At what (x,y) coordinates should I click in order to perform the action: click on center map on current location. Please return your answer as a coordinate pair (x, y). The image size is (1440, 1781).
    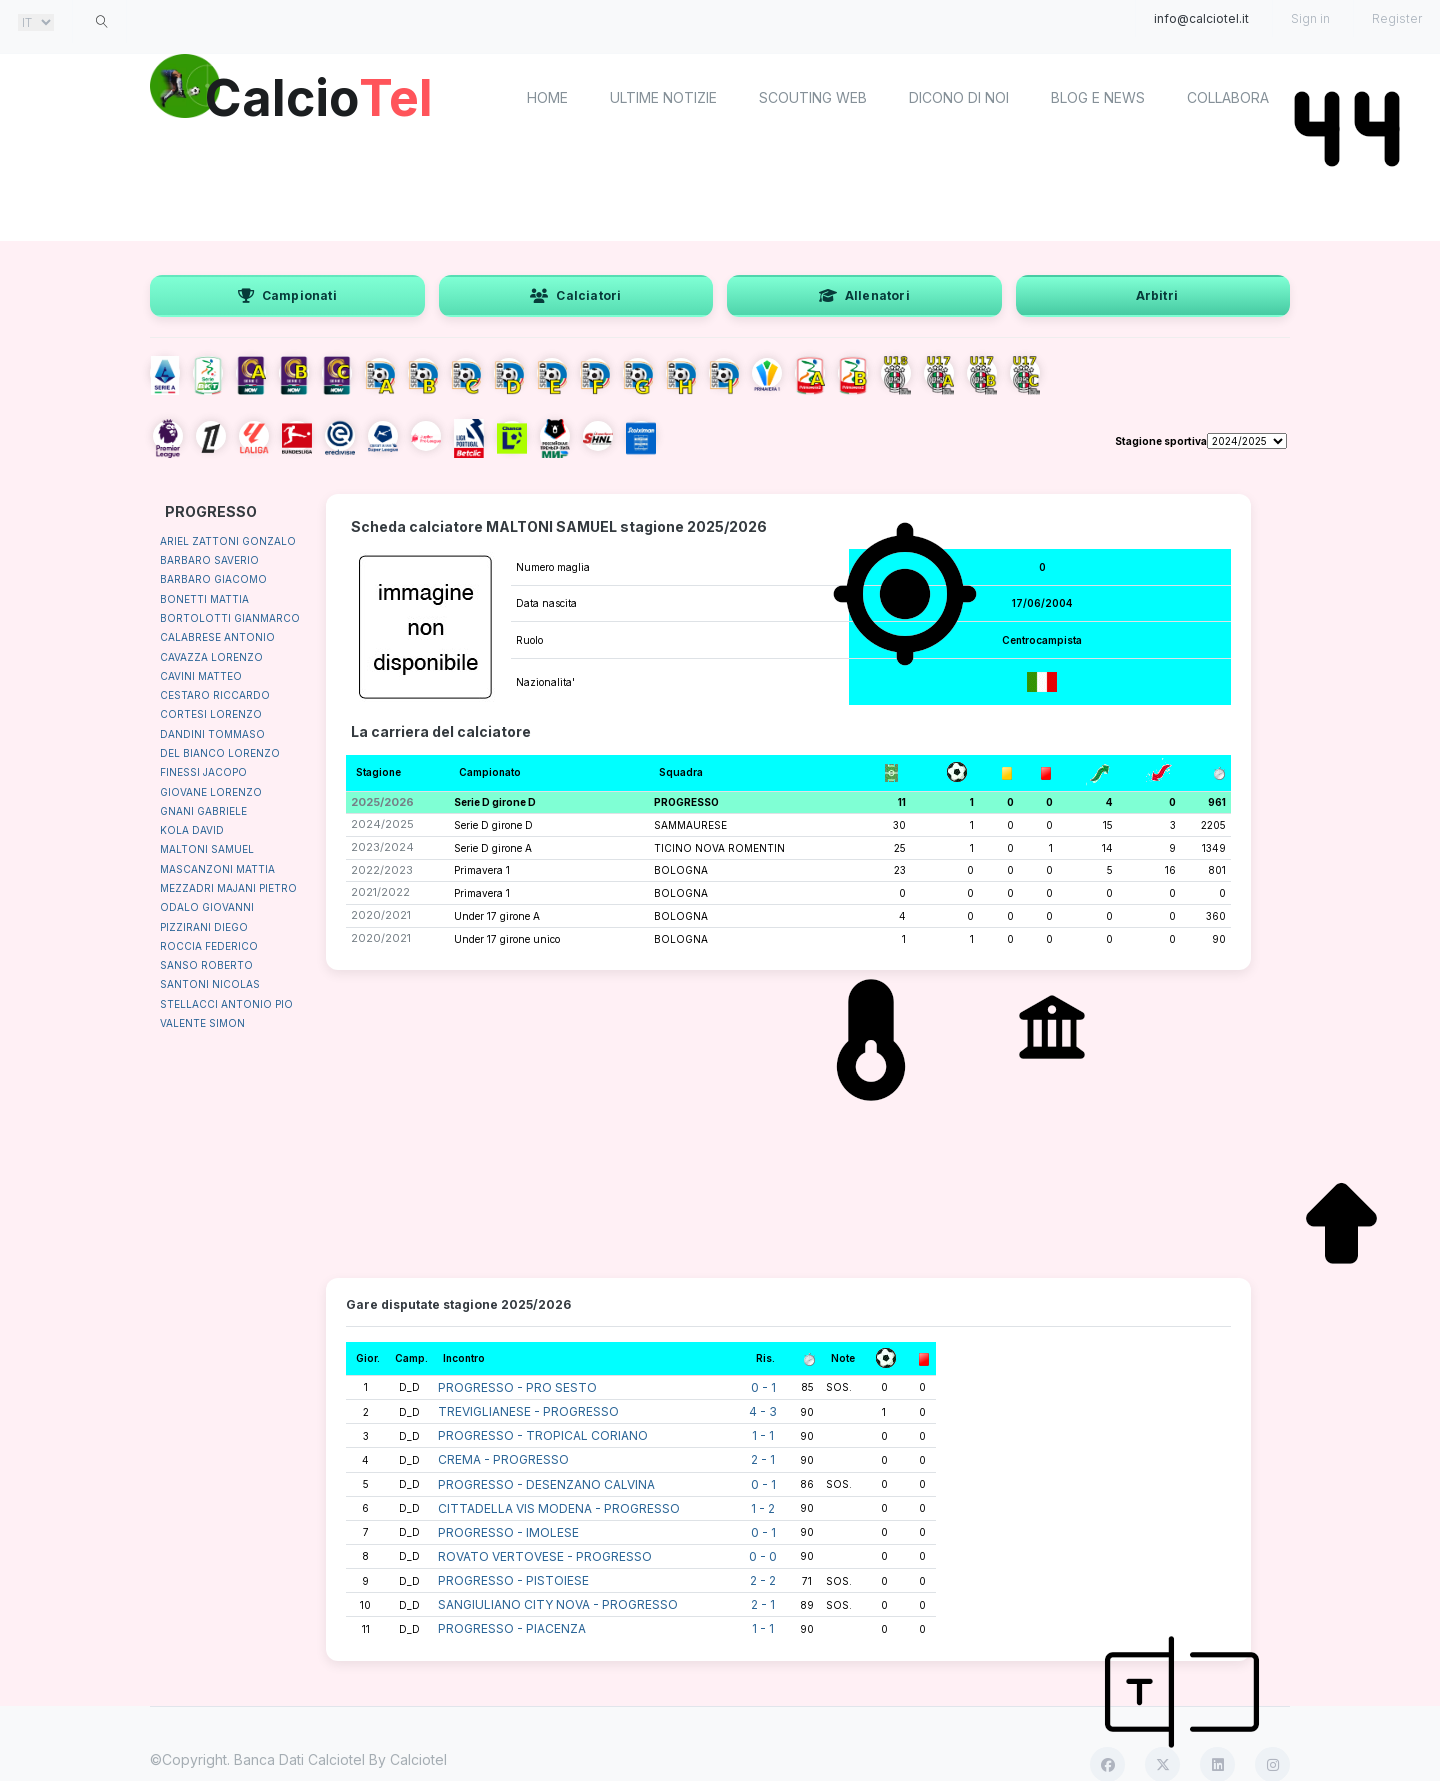
    Looking at the image, I should click on (905, 594).